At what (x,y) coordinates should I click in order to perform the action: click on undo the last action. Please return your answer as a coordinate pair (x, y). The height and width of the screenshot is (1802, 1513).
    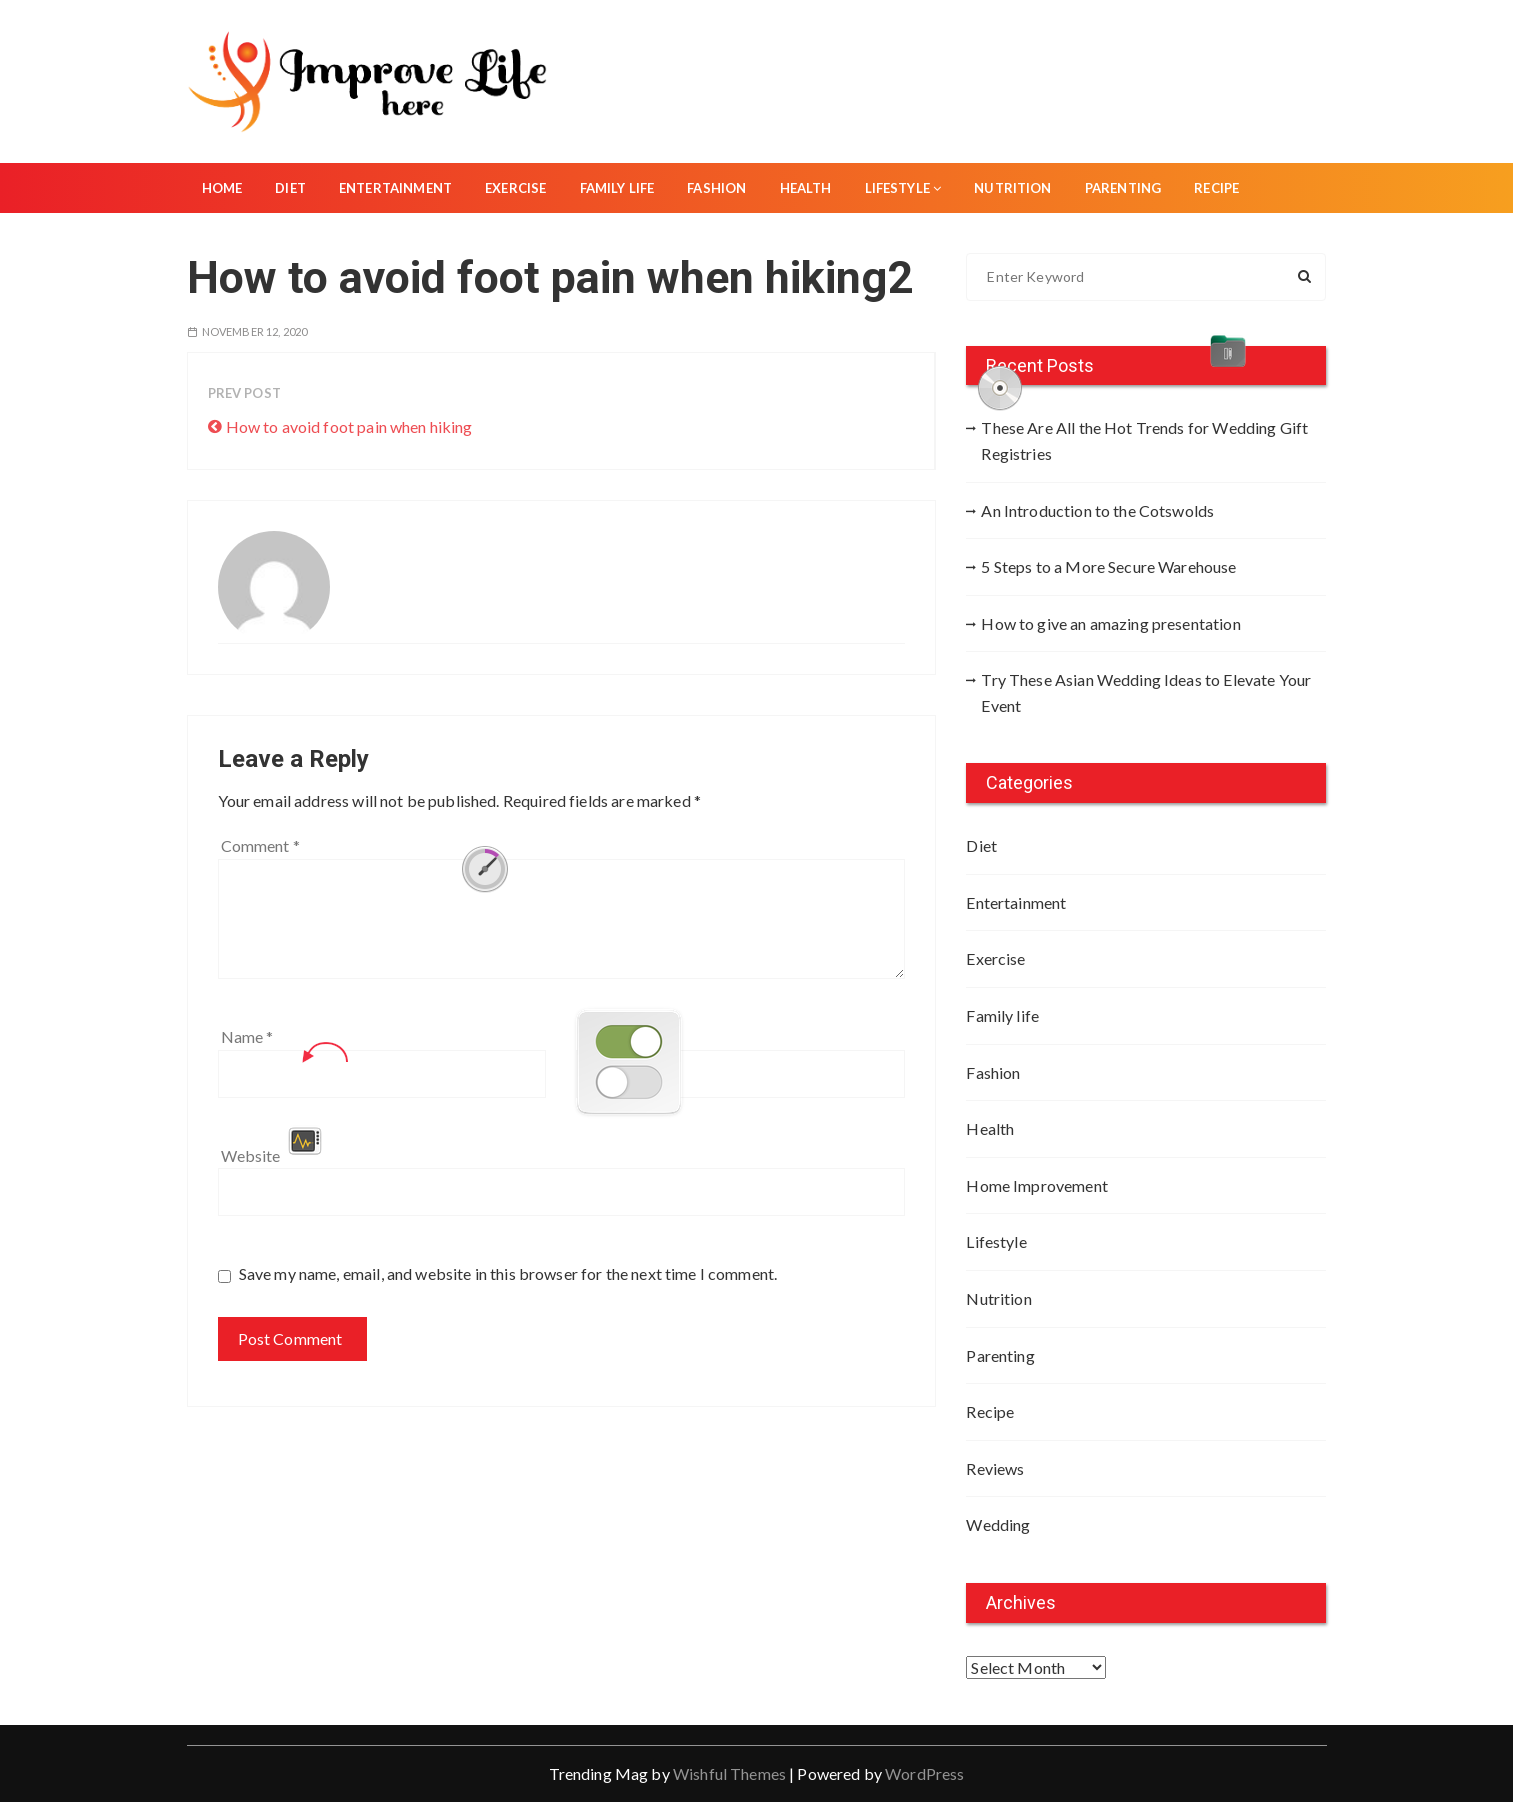
    Looking at the image, I should click on (325, 1052).